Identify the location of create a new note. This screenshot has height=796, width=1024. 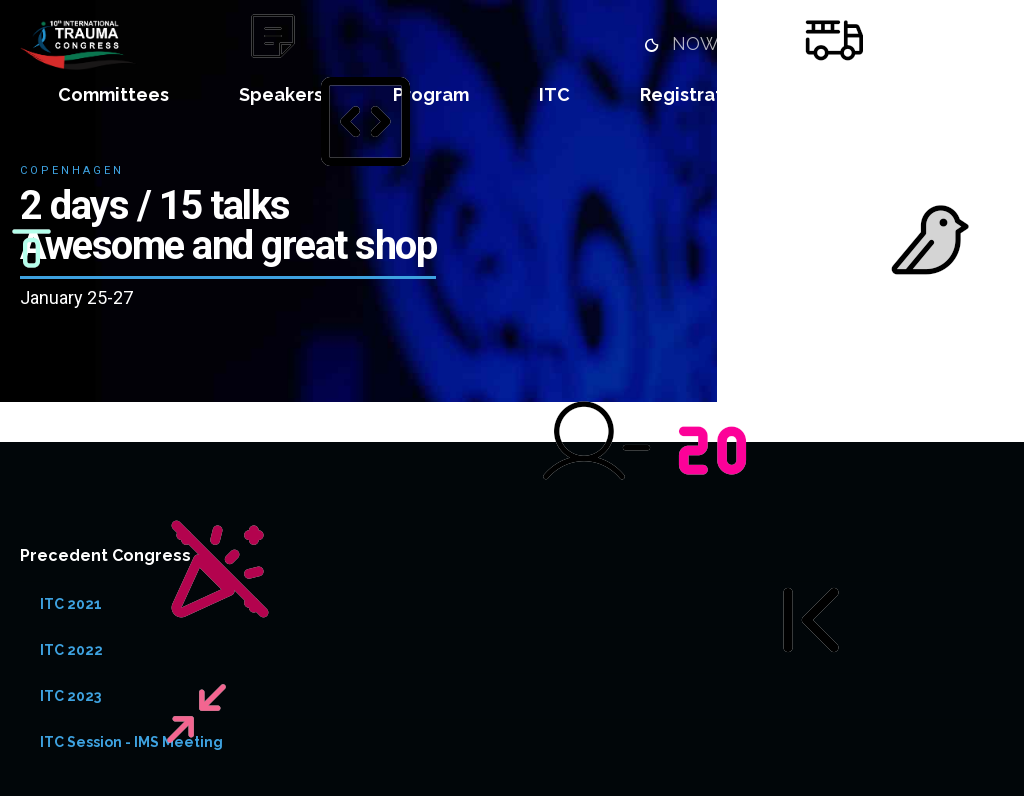
(273, 36).